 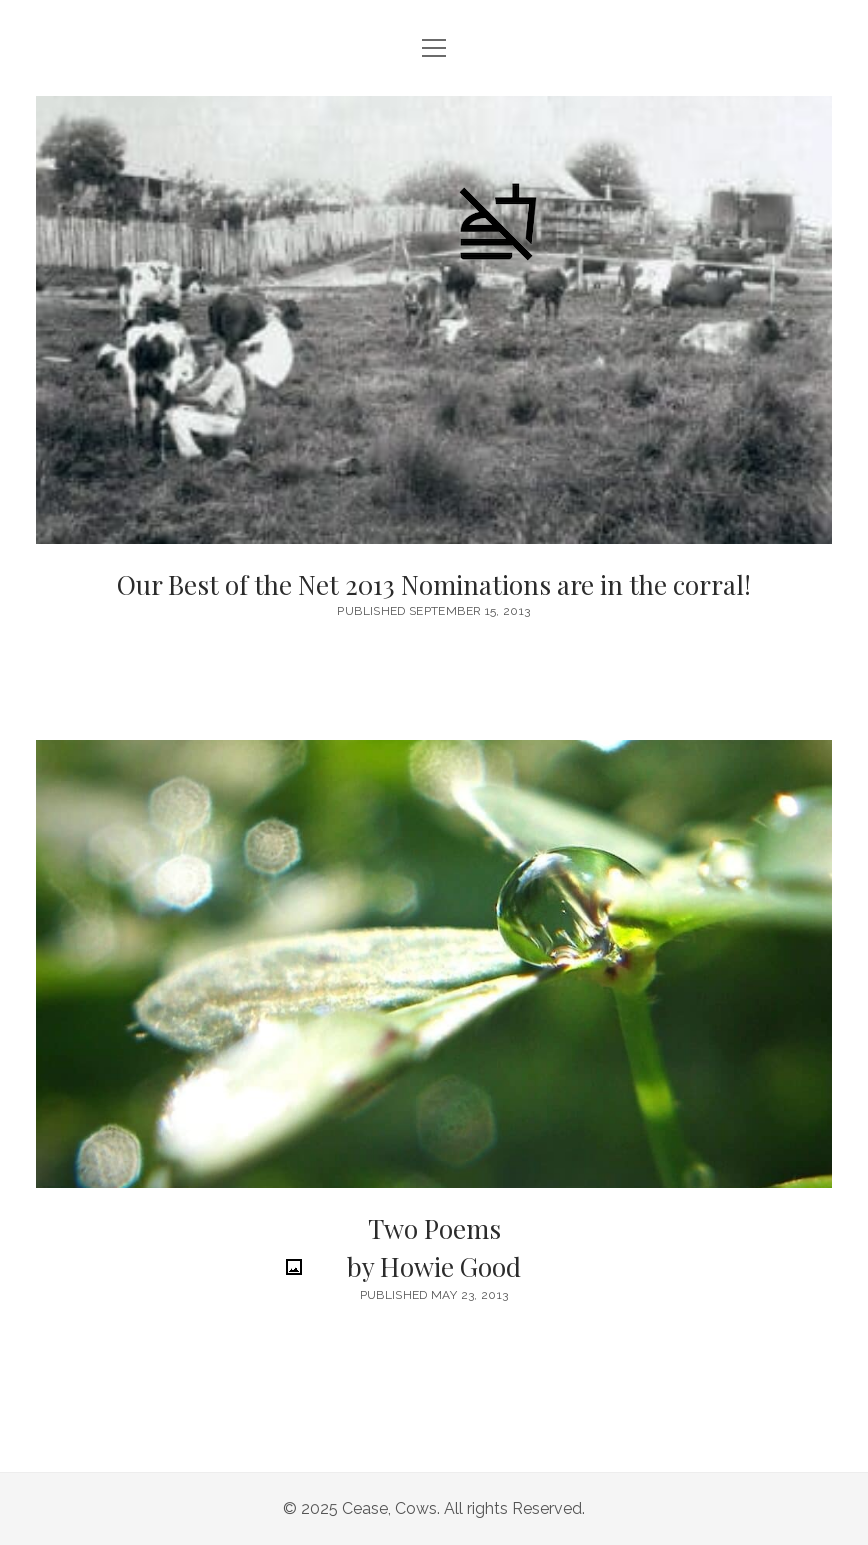 What do you see at coordinates (294, 1267) in the screenshot?
I see `view original image without cropping` at bounding box center [294, 1267].